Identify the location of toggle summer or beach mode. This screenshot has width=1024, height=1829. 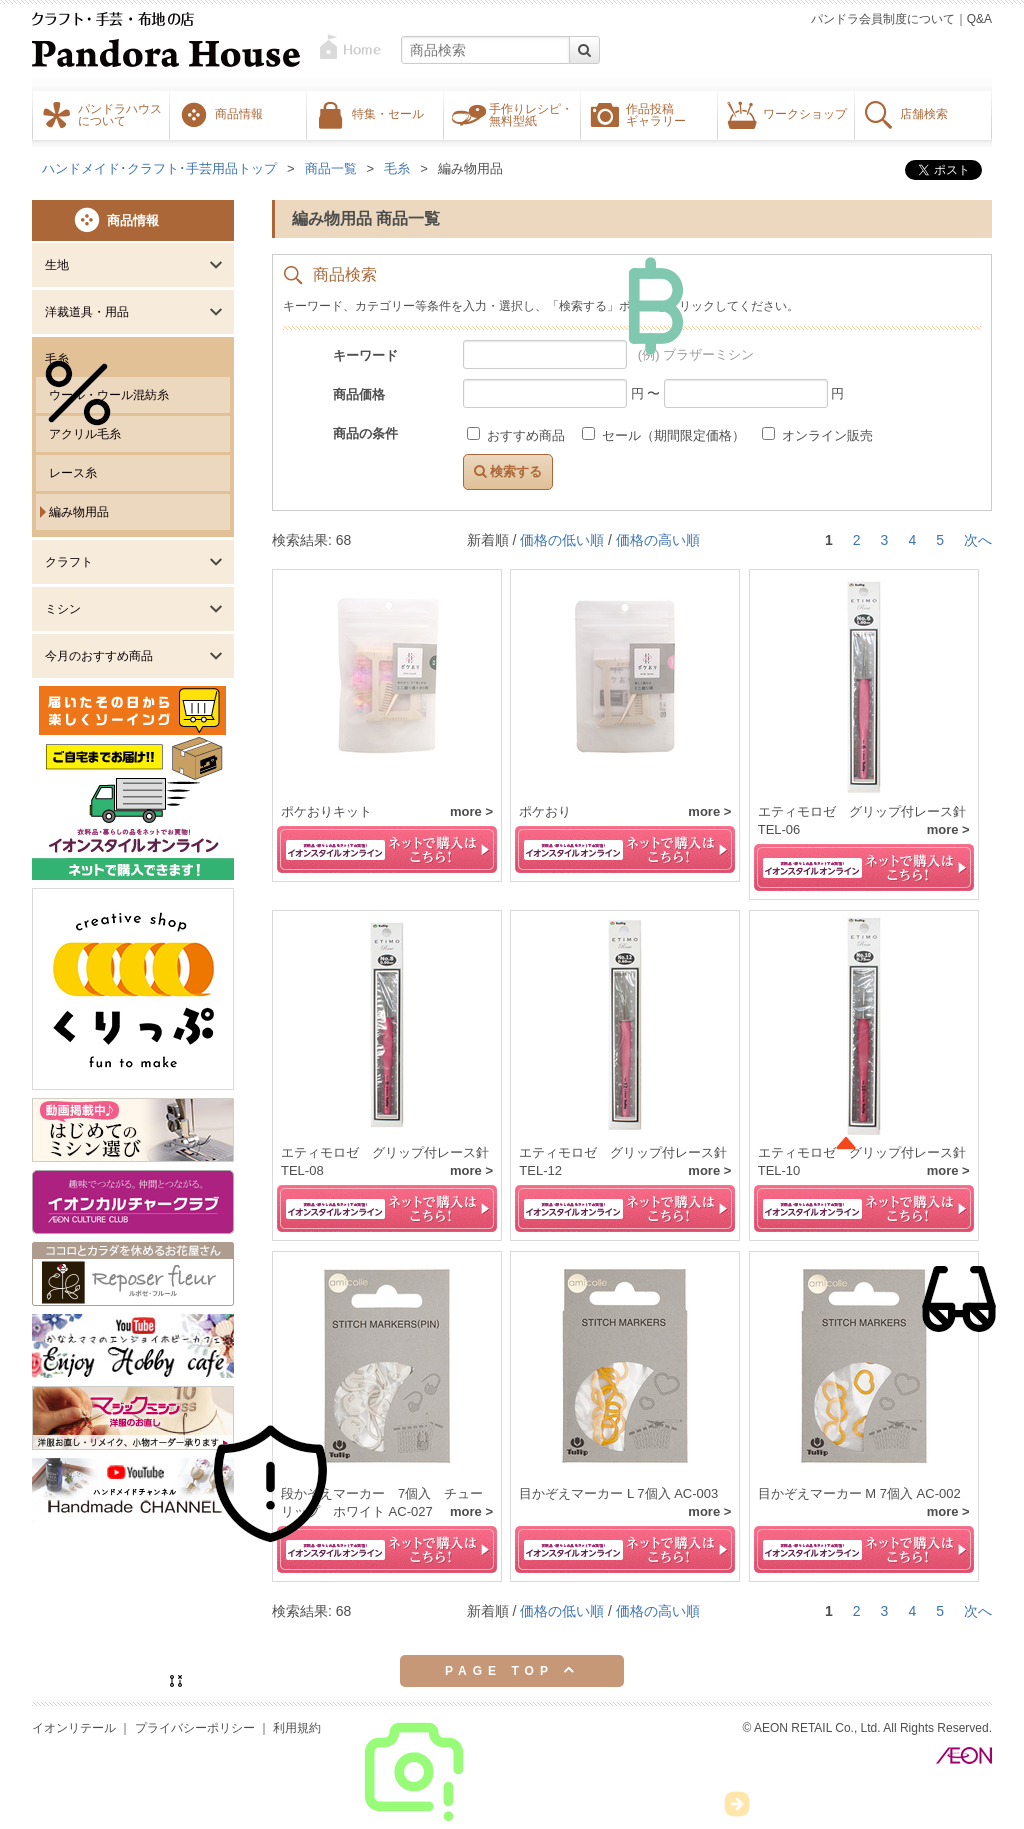
(959, 1299).